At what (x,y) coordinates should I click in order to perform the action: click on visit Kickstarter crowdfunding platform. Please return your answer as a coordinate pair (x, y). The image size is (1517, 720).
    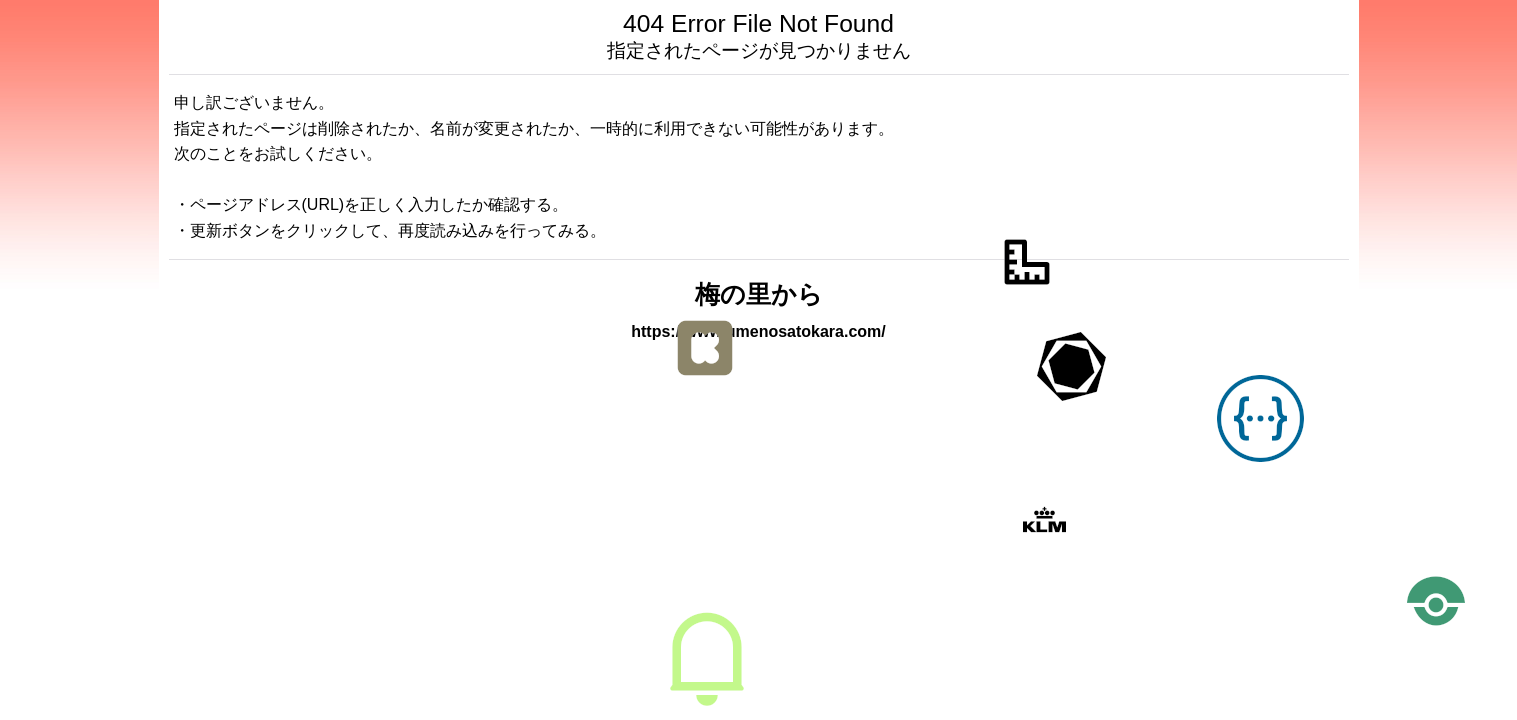
    Looking at the image, I should click on (705, 348).